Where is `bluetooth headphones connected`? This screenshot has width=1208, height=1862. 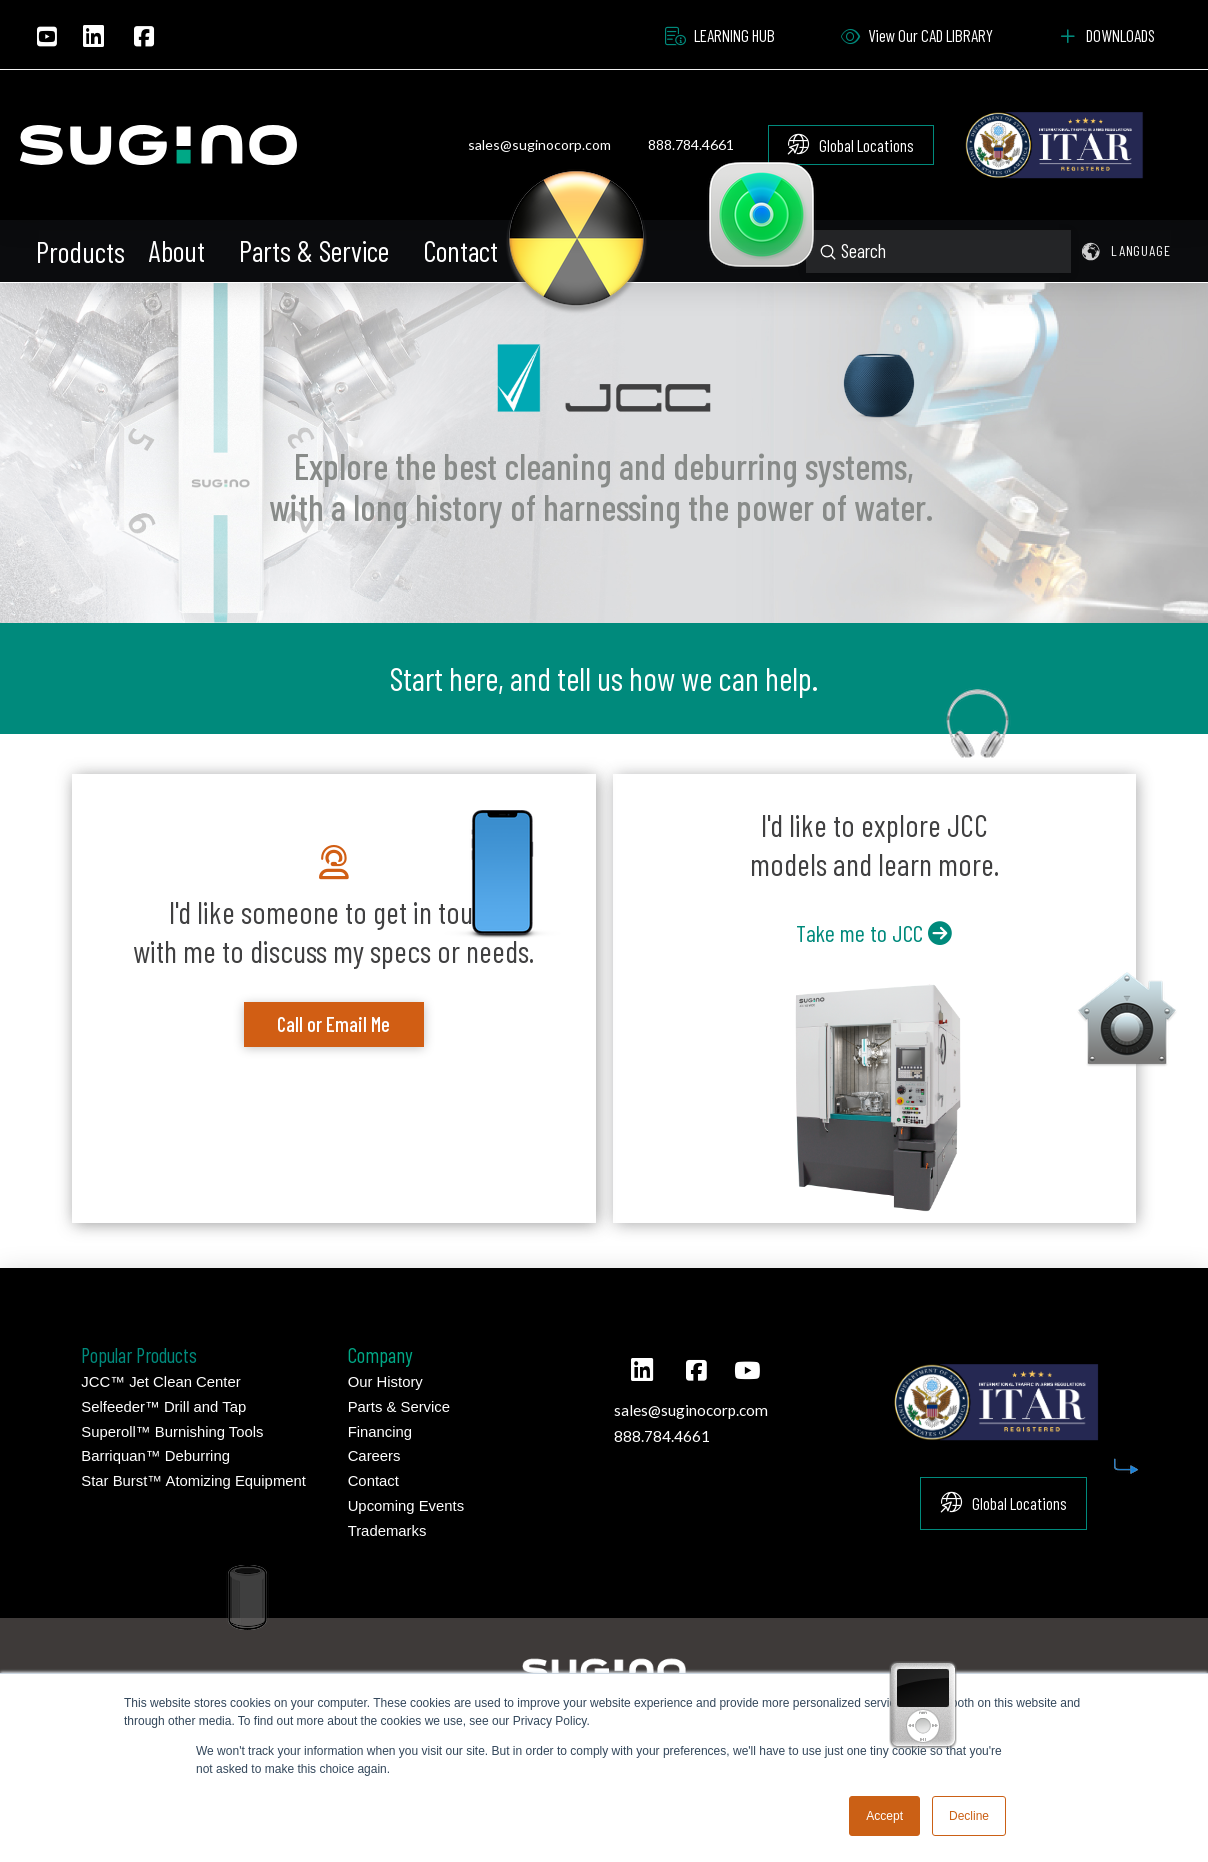 bluetooth headphones connected is located at coordinates (977, 723).